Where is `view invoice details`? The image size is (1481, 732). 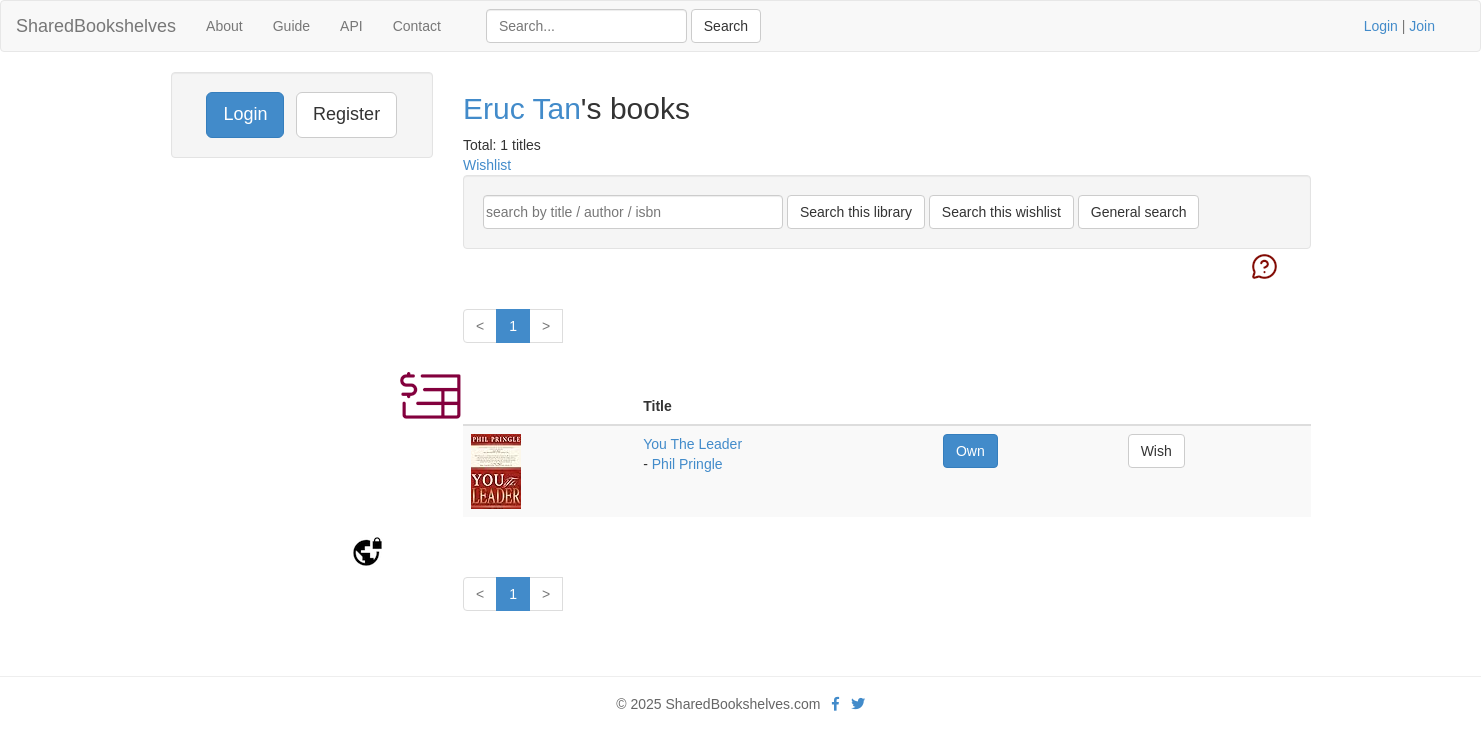 view invoice details is located at coordinates (431, 396).